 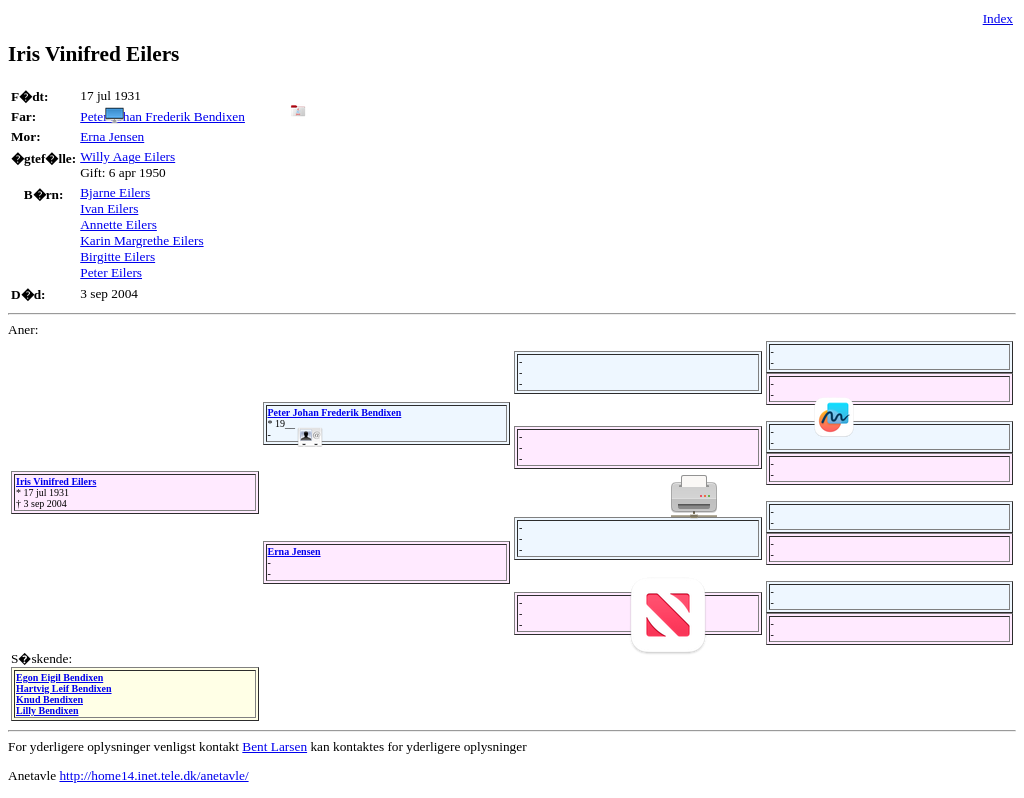 What do you see at coordinates (114, 114) in the screenshot?
I see `represents this mac in system preferences or network settings` at bounding box center [114, 114].